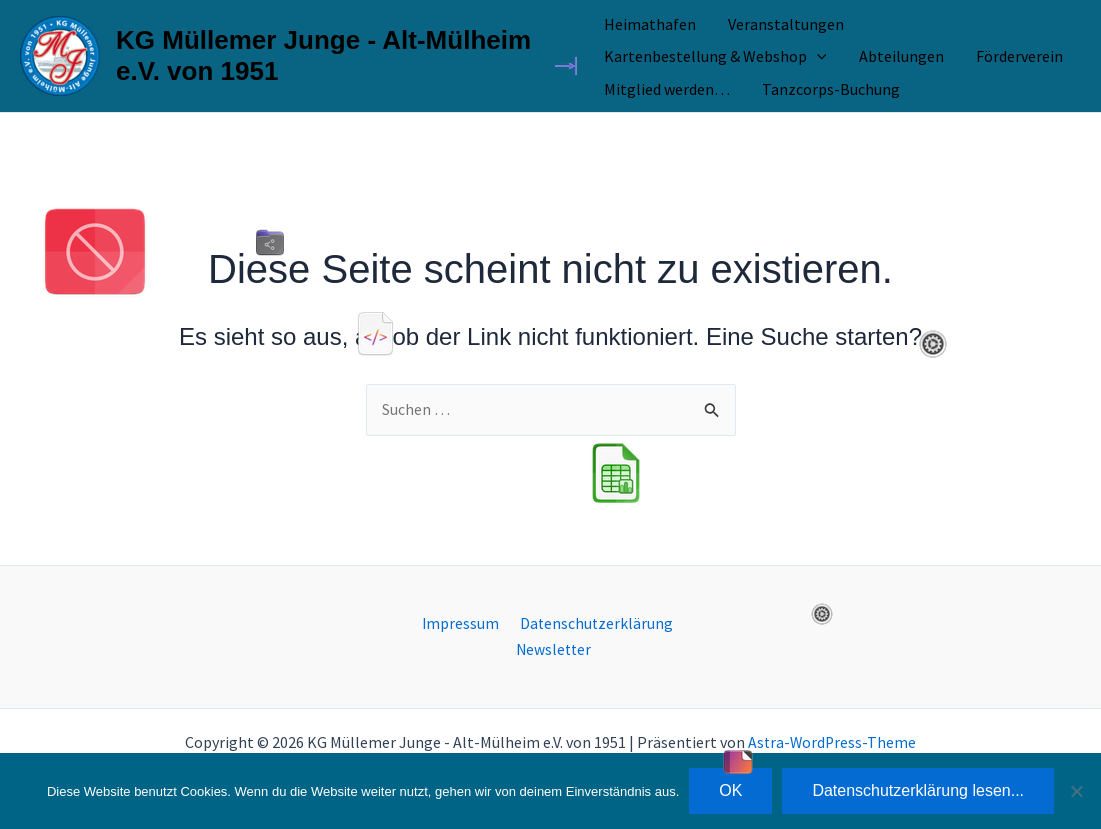  What do you see at coordinates (933, 344) in the screenshot?
I see `open system settings` at bounding box center [933, 344].